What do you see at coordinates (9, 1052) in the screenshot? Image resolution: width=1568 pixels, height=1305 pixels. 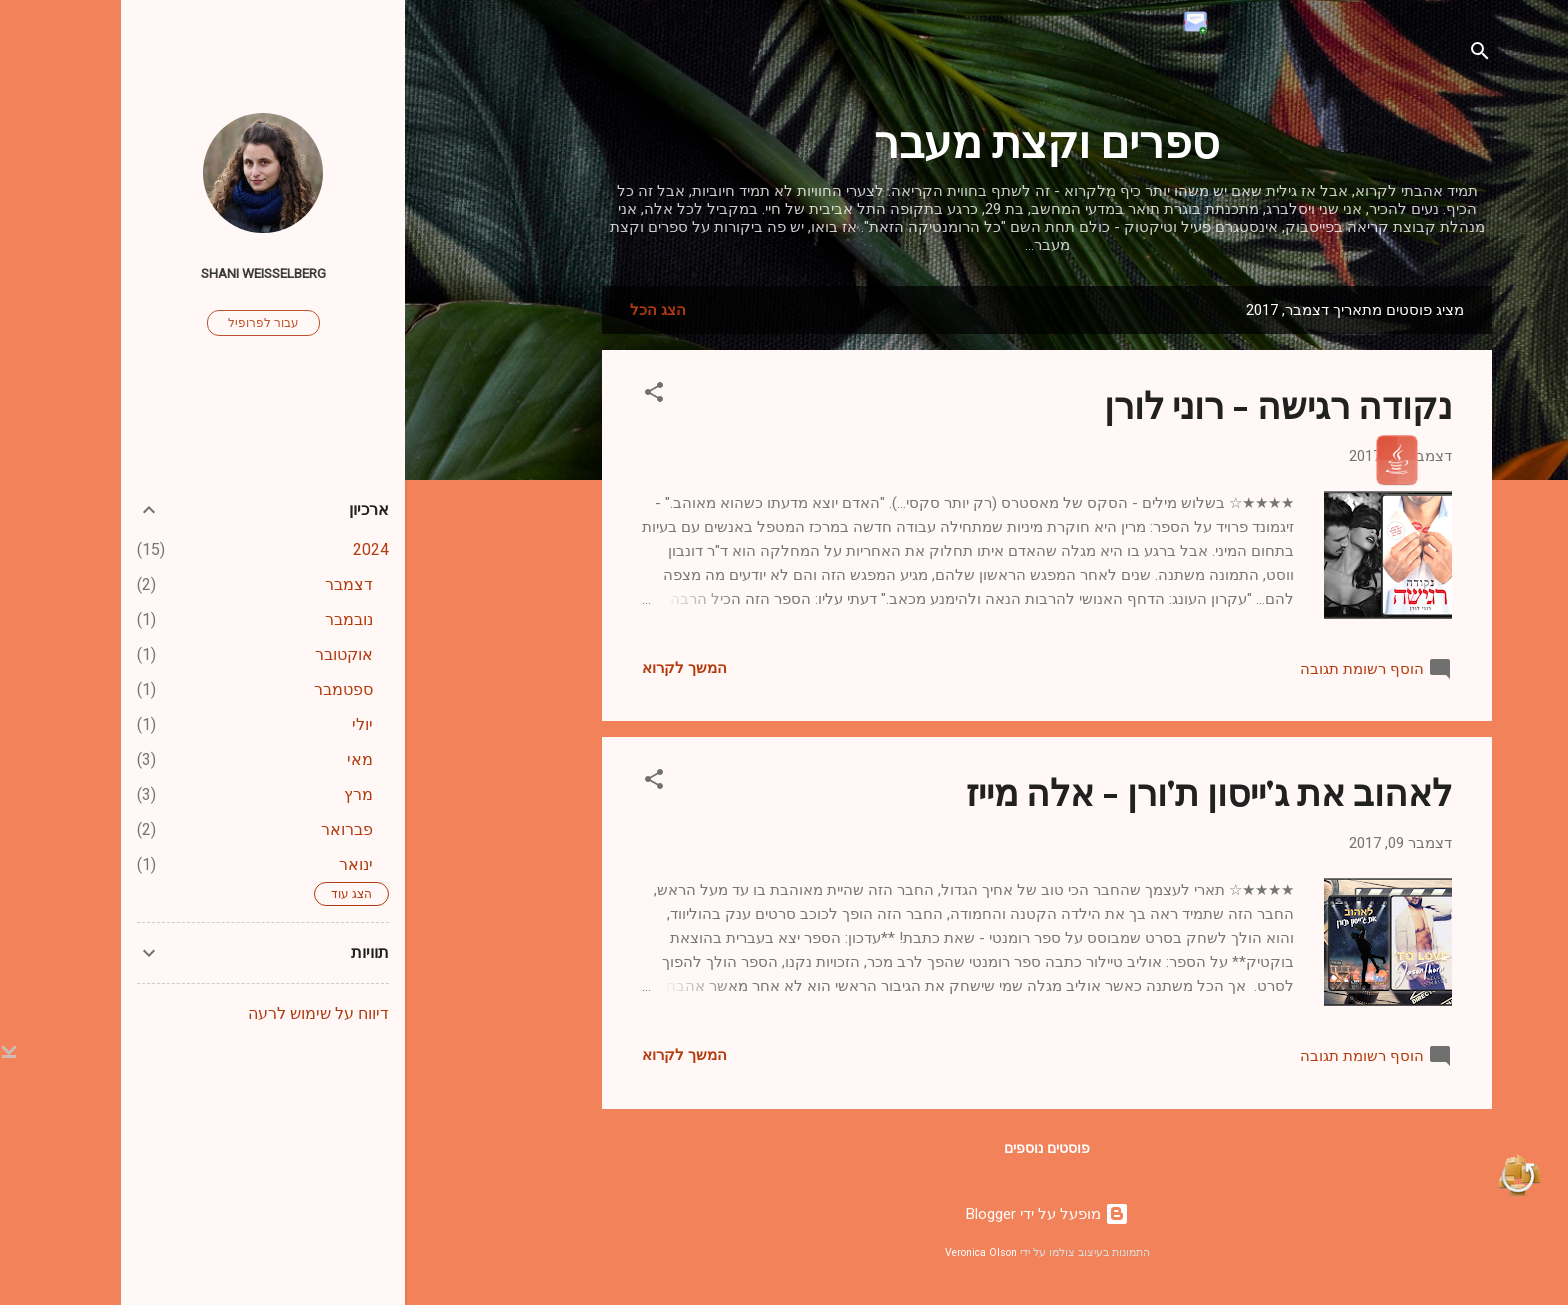 I see `scroll to bottom of page or list` at bounding box center [9, 1052].